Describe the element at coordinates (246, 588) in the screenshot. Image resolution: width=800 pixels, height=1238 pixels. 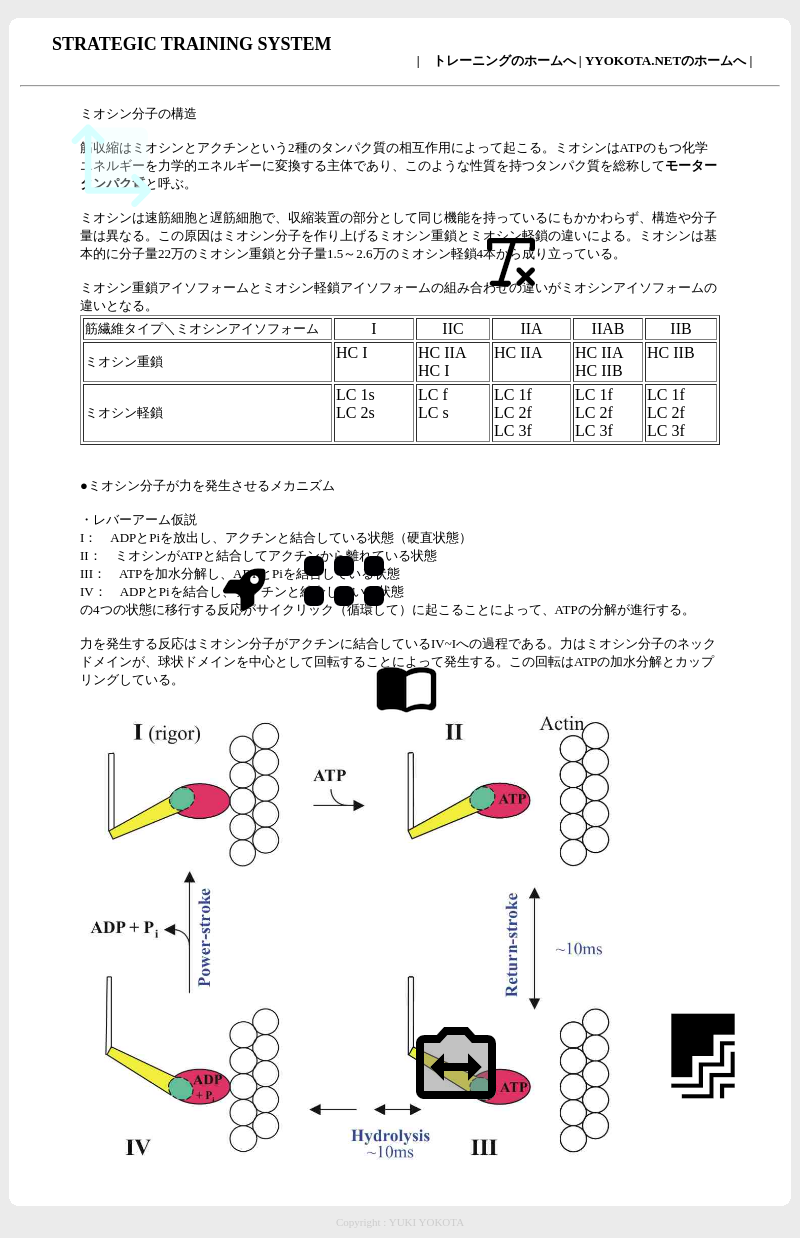
I see `launch or deploy an application` at that location.